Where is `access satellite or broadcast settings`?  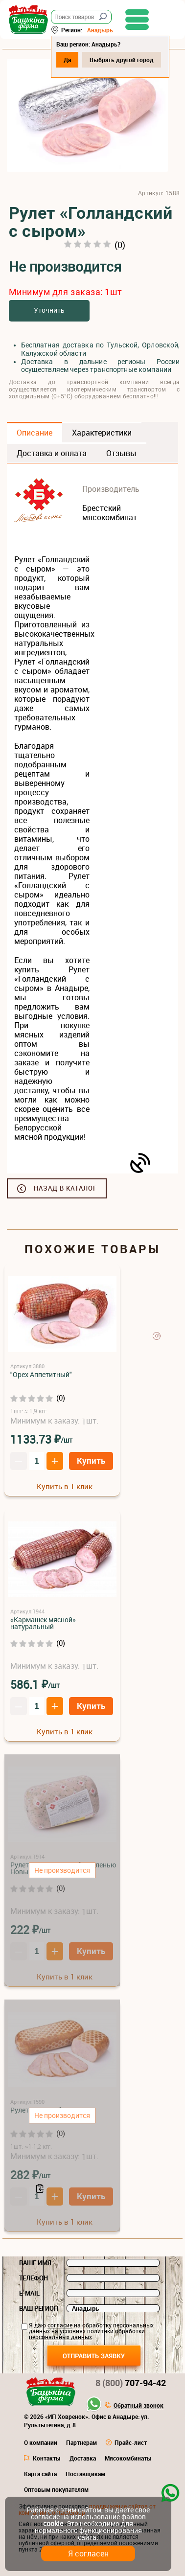 access satellite or broadcast settings is located at coordinates (140, 1163).